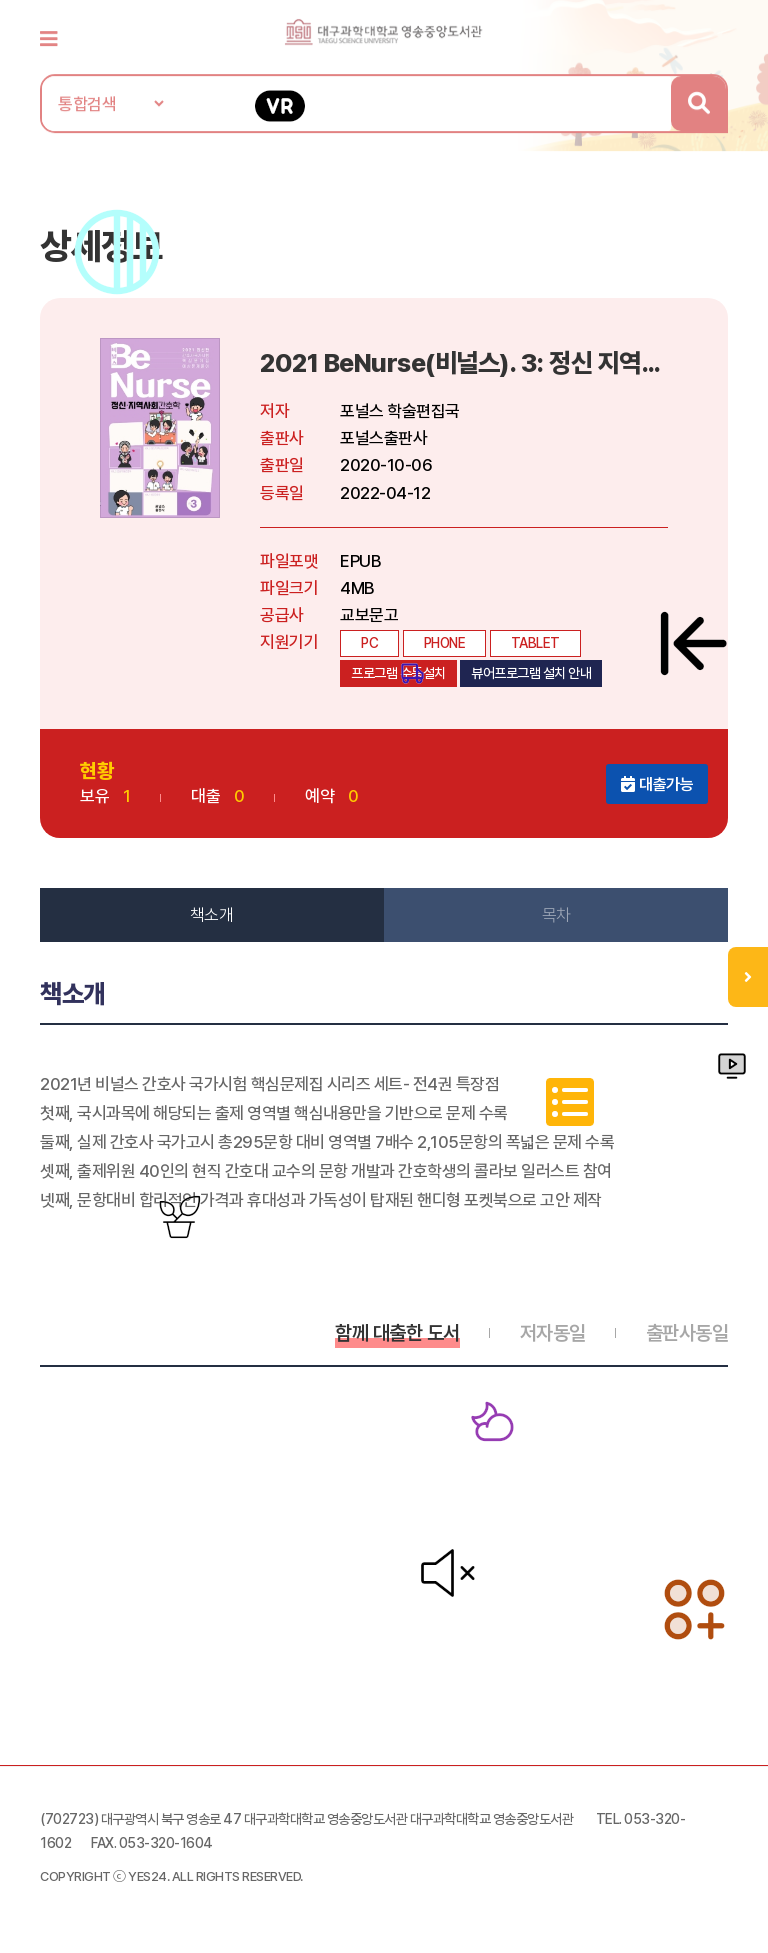  Describe the element at coordinates (280, 106) in the screenshot. I see `access virtual reality mode or settings` at that location.